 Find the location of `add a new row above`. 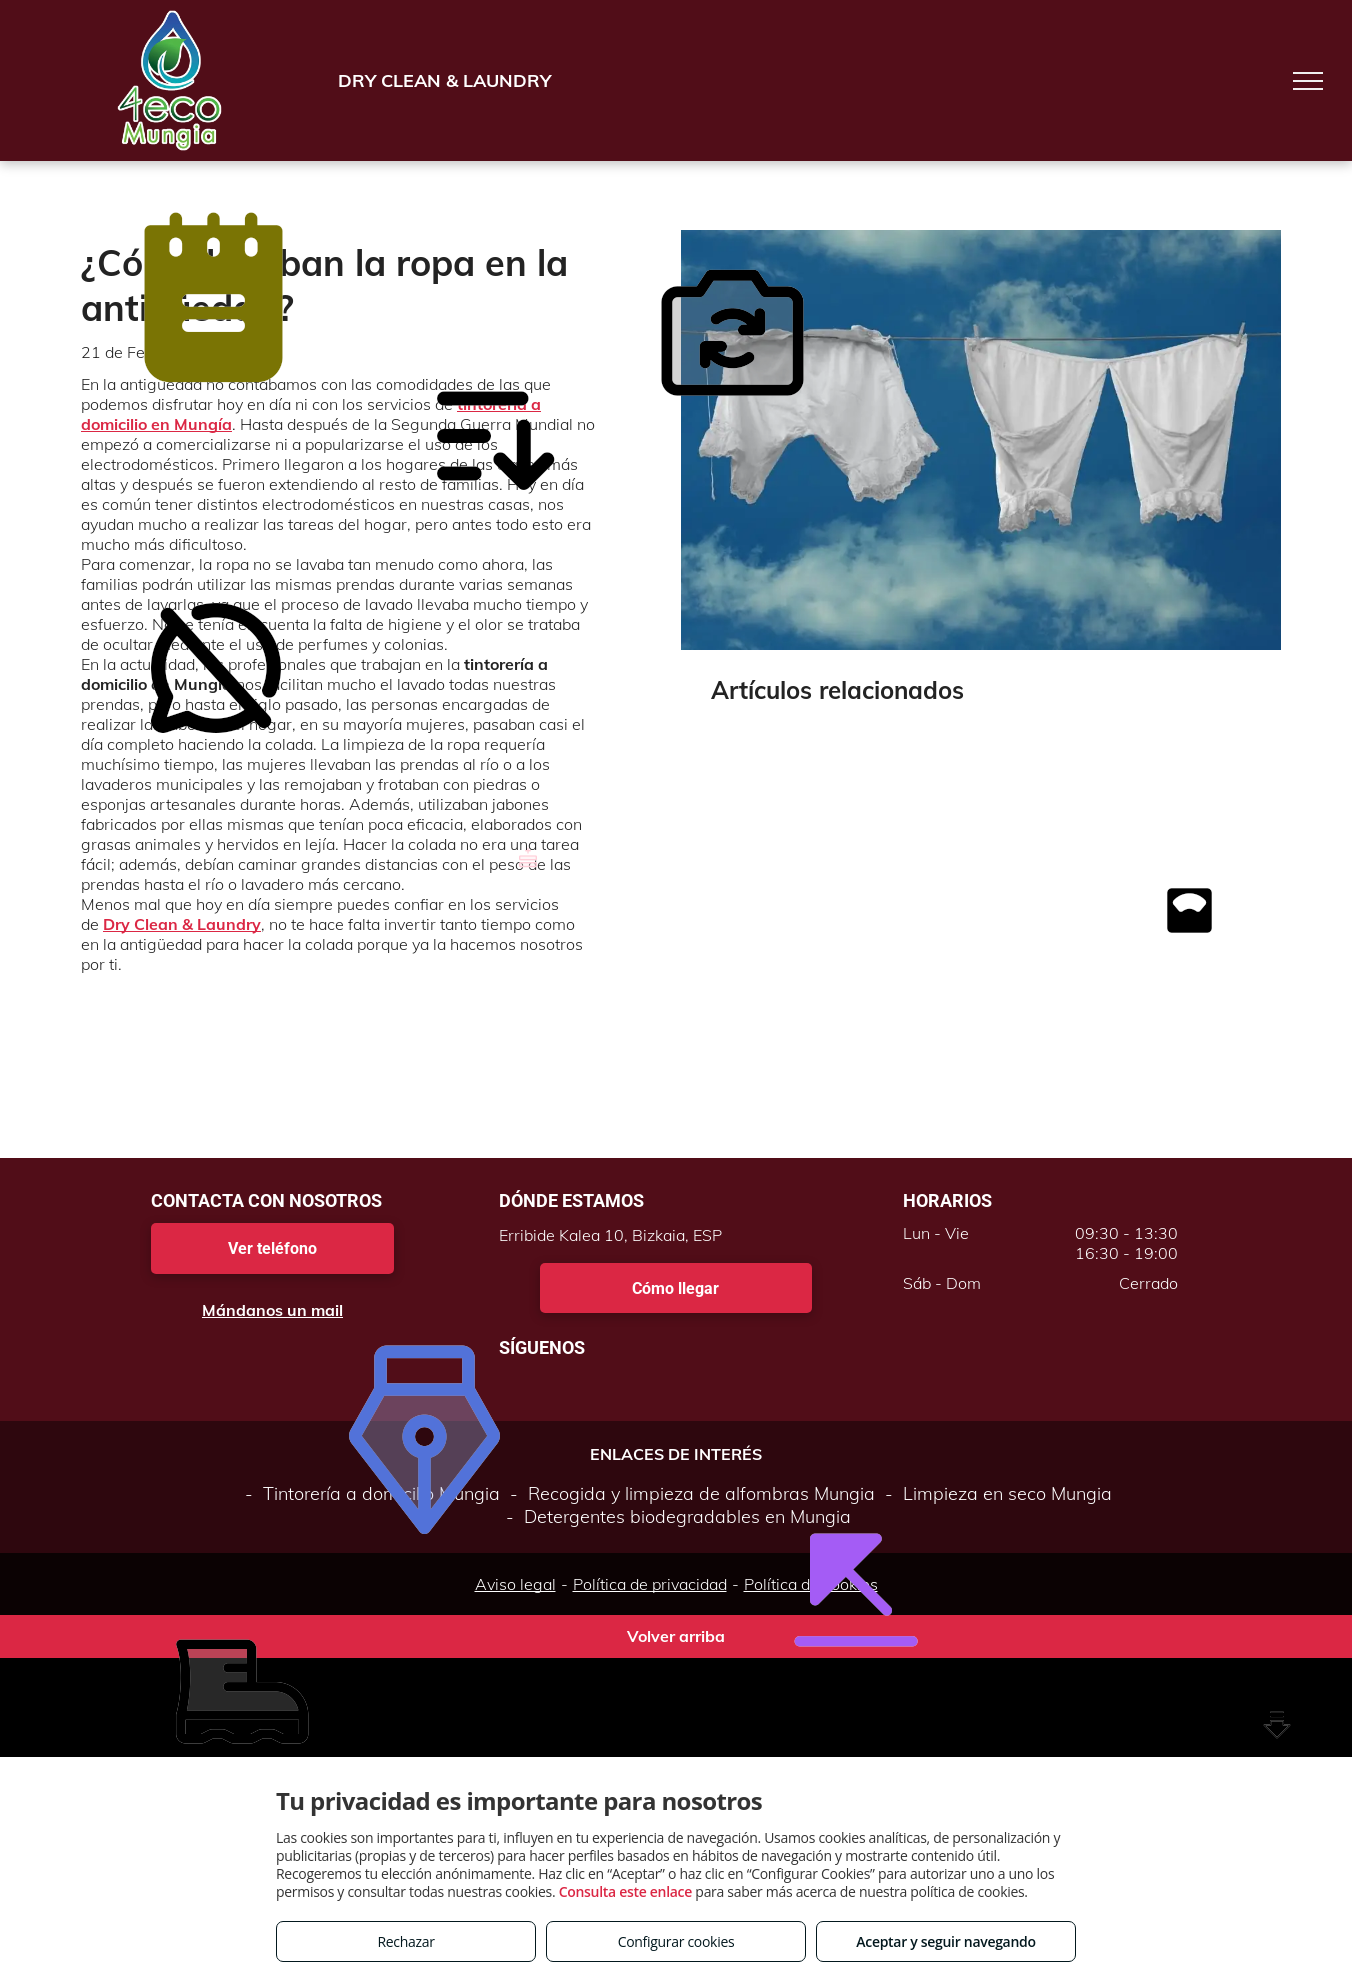

add a new row above is located at coordinates (528, 859).